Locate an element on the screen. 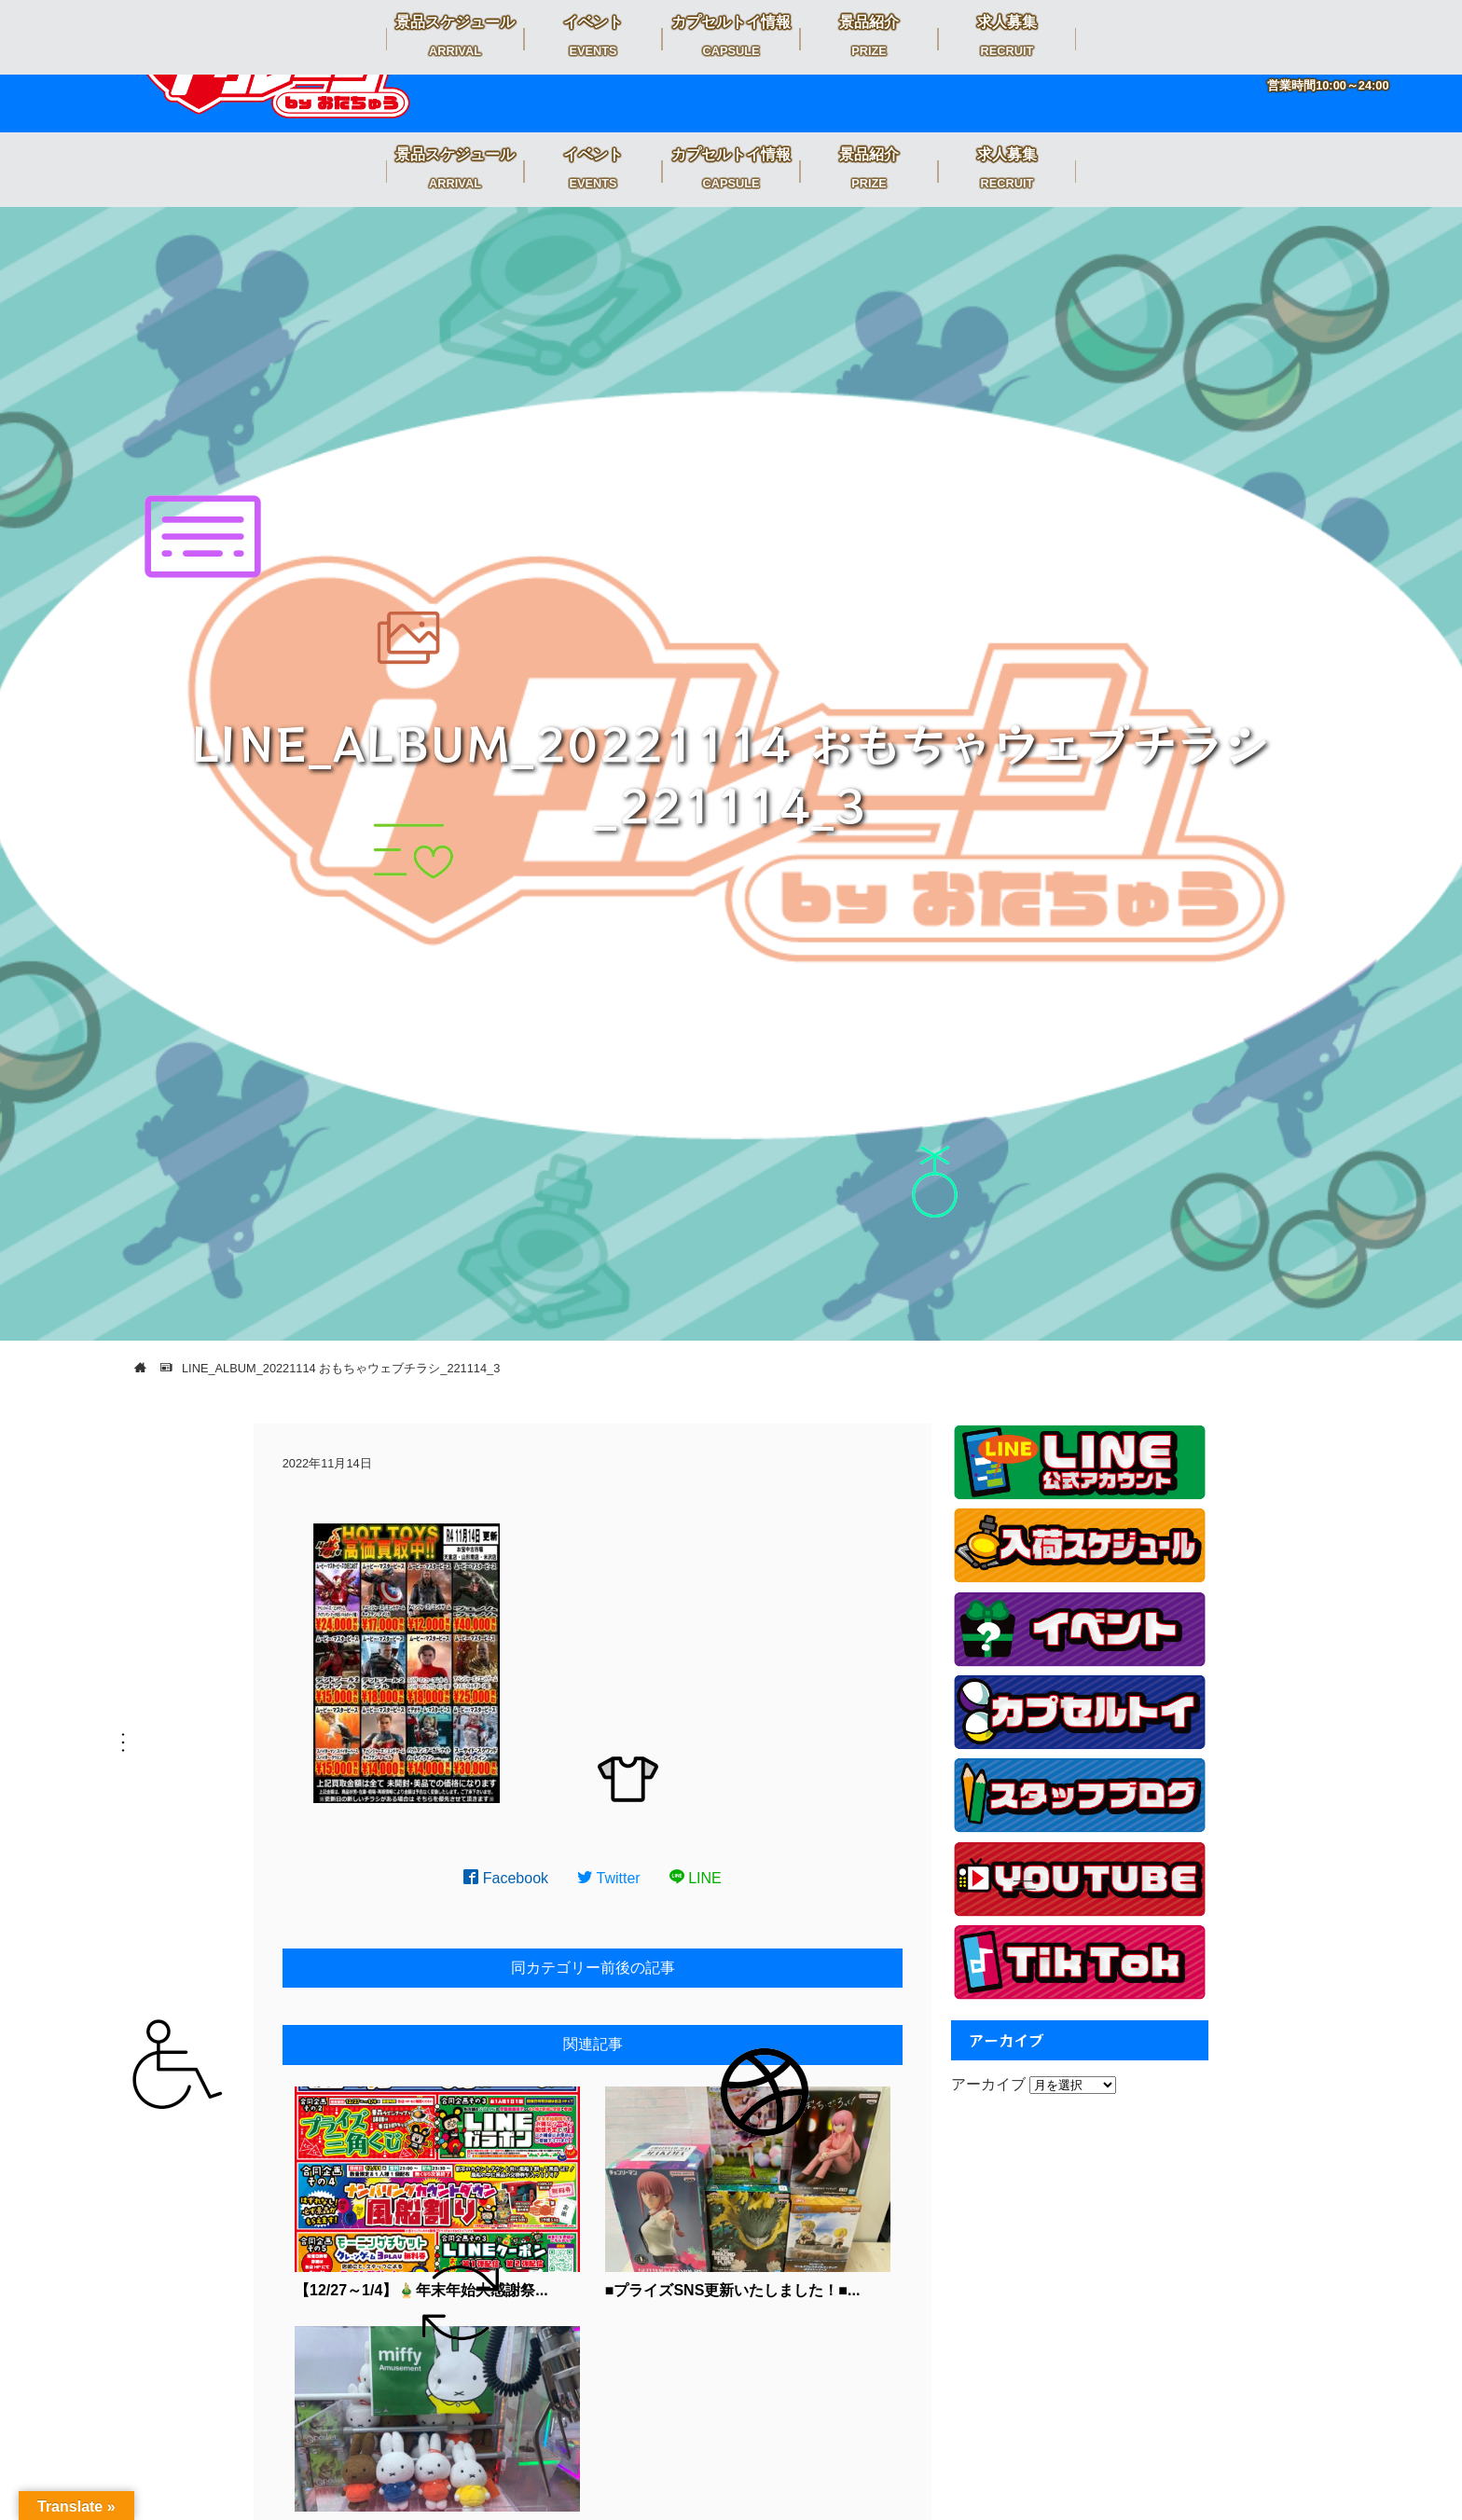 The width and height of the screenshot is (1462, 2520). open on-screen keyboard is located at coordinates (202, 536).